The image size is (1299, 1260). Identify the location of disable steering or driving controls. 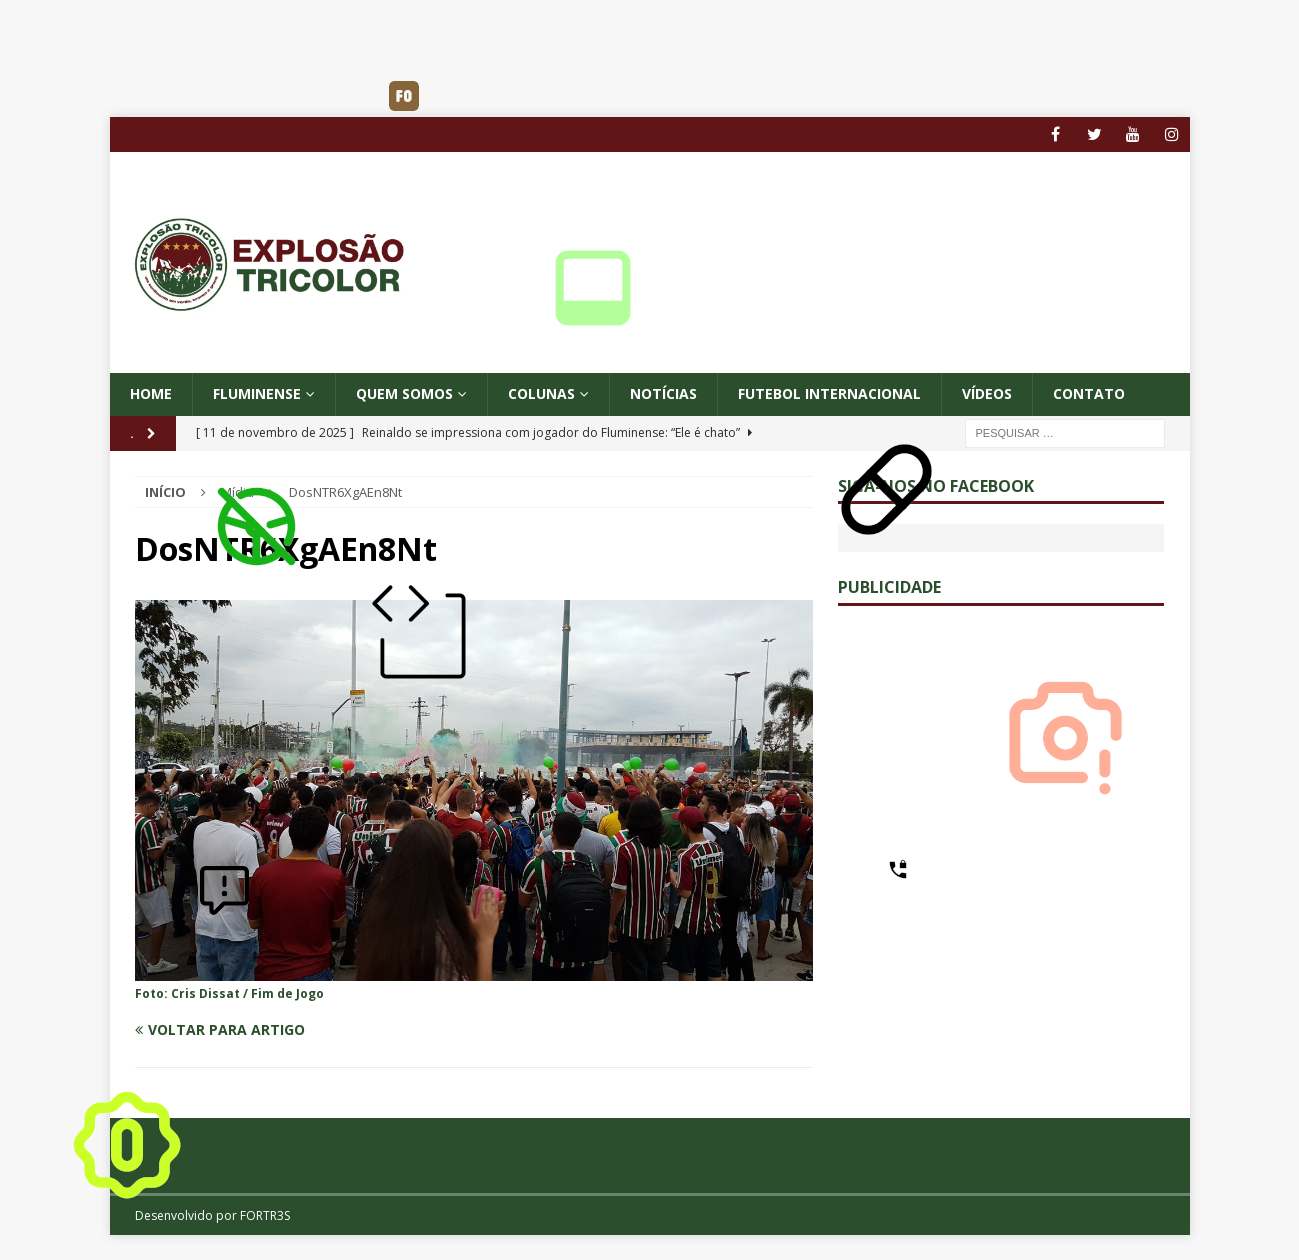
(256, 526).